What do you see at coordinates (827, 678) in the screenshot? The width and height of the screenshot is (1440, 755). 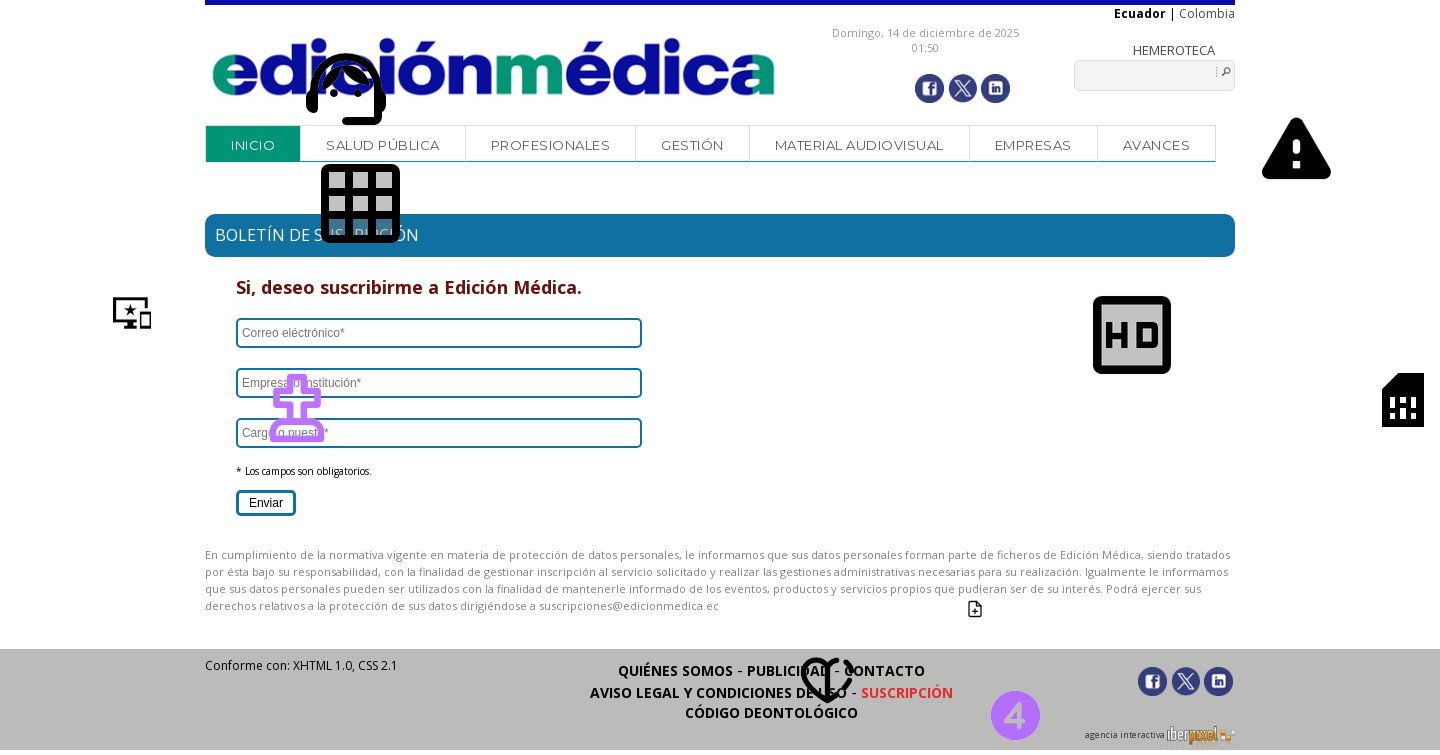 I see `indicates partial like or favorite status` at bounding box center [827, 678].